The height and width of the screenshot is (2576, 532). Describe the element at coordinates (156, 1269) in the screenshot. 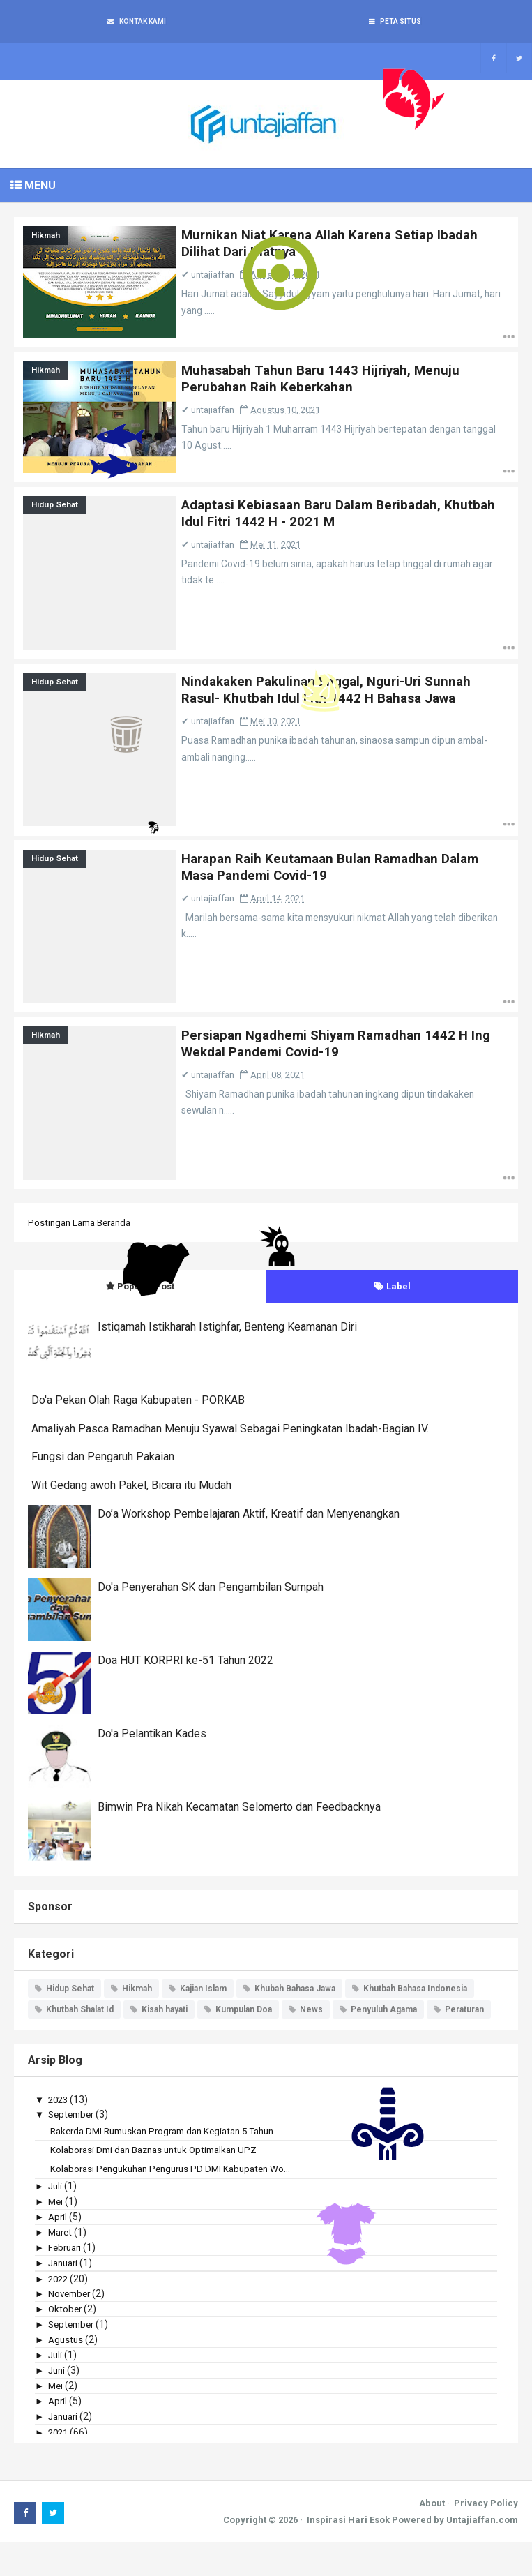

I see `select Nigeria as your country or region` at that location.